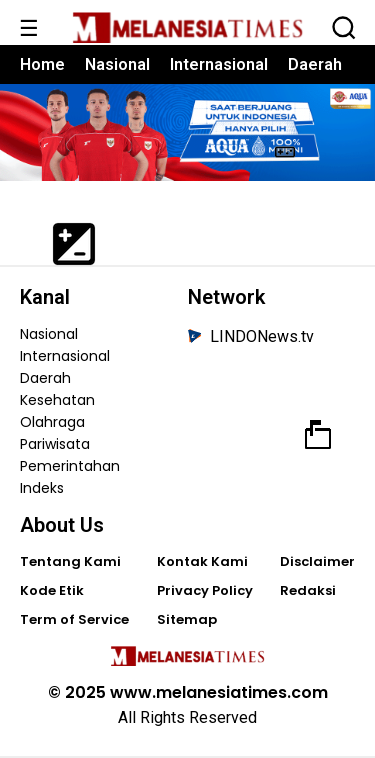 This screenshot has width=375, height=758. What do you see at coordinates (285, 152) in the screenshot?
I see `access games or gaming features` at bounding box center [285, 152].